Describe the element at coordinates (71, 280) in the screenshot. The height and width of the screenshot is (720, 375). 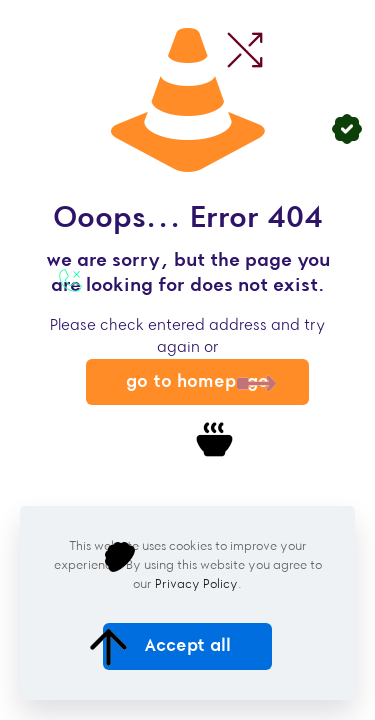
I see `end or decline a phone call` at that location.